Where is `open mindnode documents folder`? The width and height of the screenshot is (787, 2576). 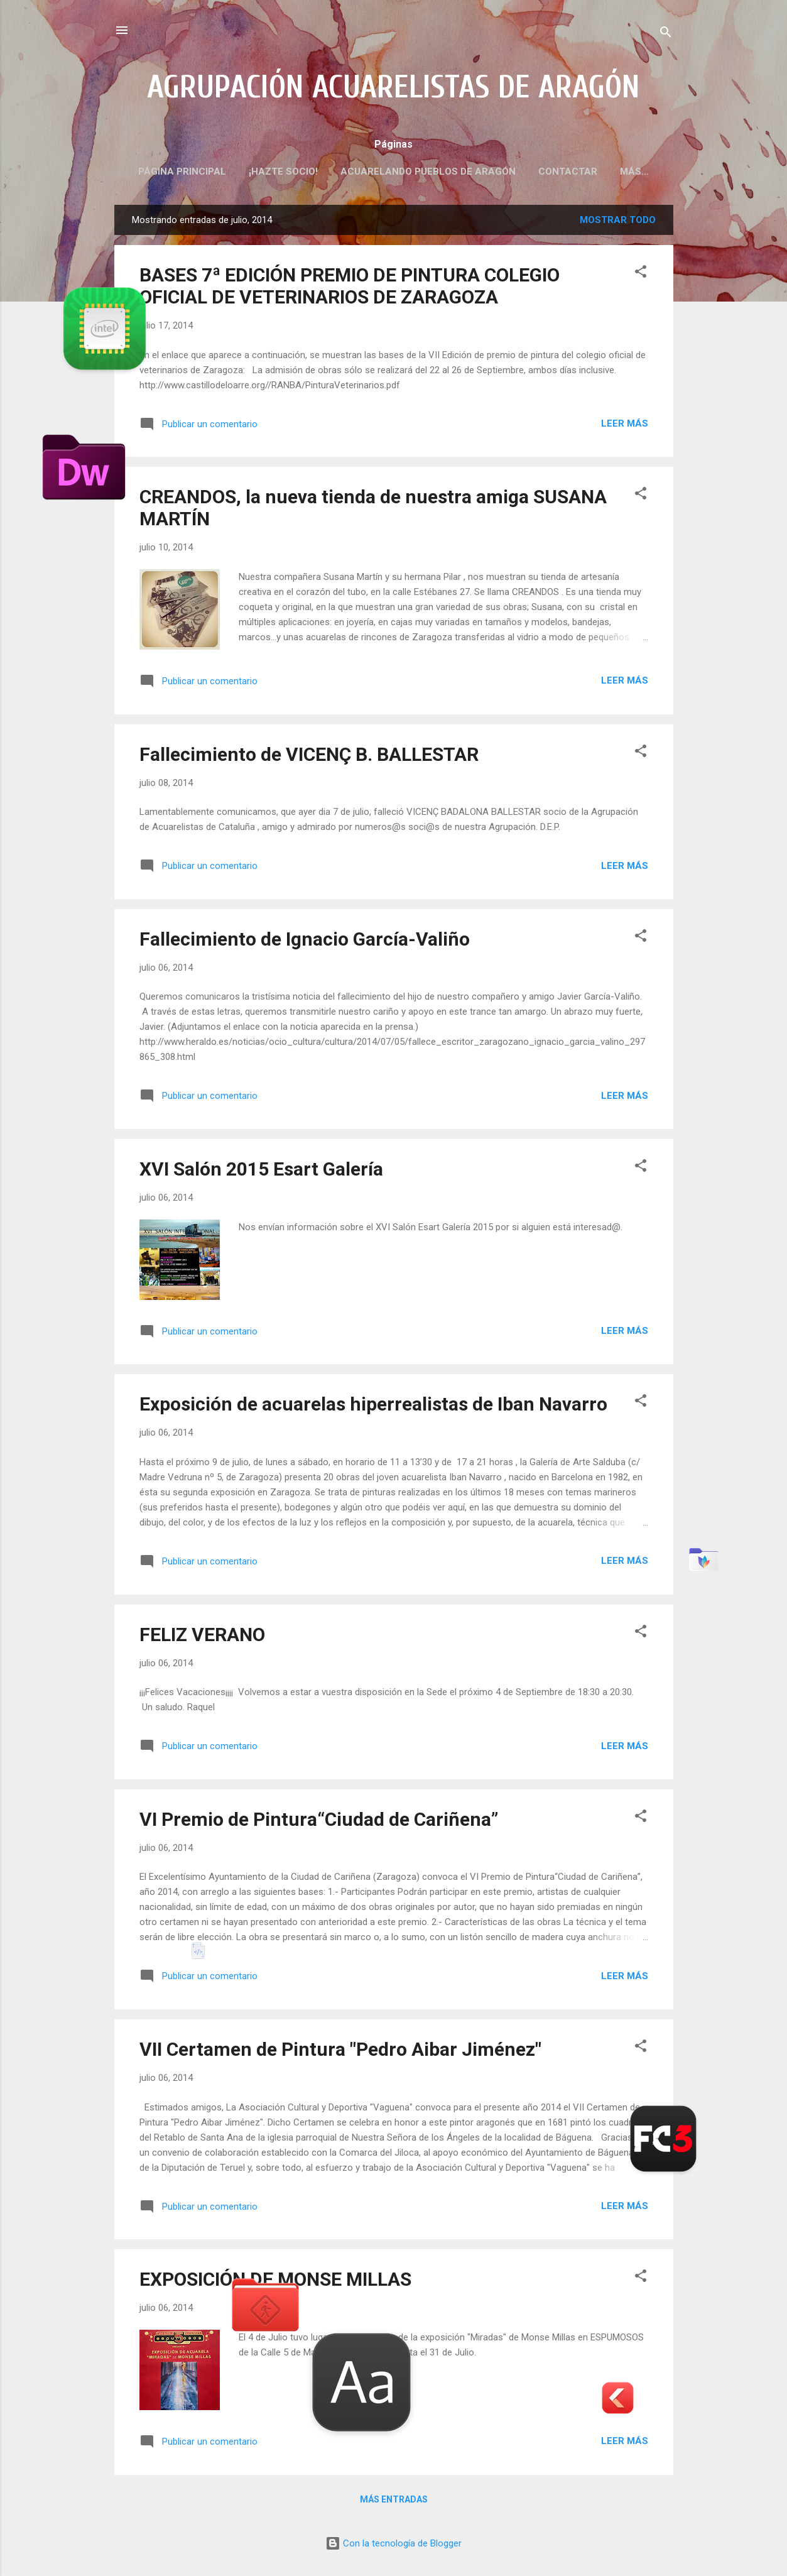
open mindnode documents folder is located at coordinates (703, 1560).